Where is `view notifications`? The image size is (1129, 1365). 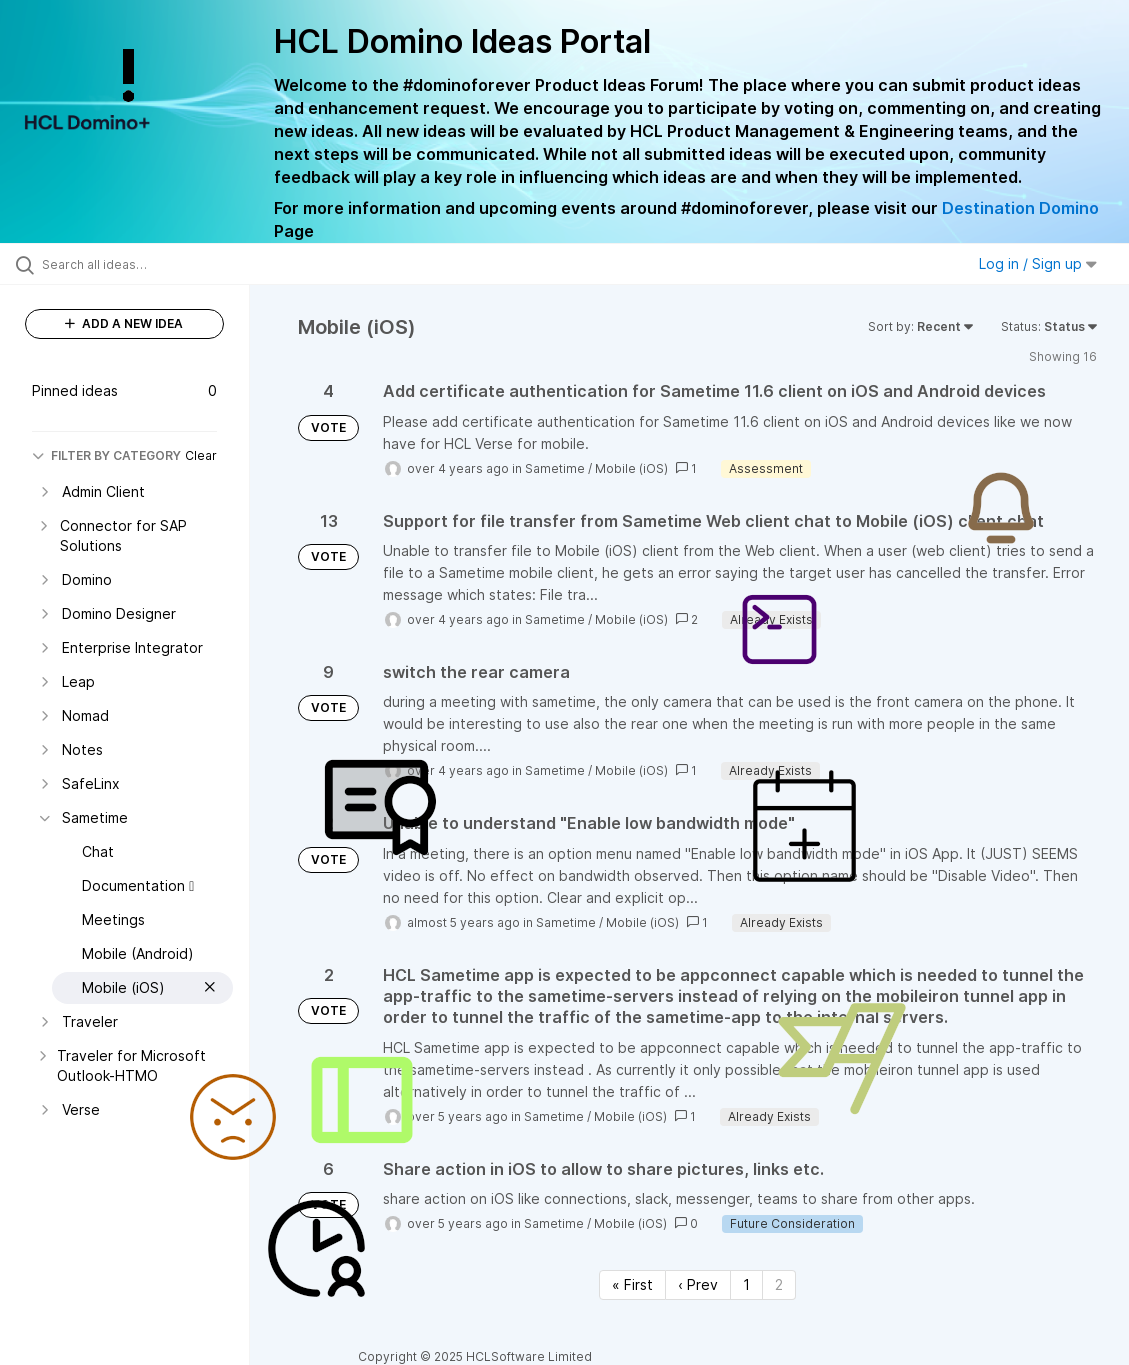 view notifications is located at coordinates (1001, 508).